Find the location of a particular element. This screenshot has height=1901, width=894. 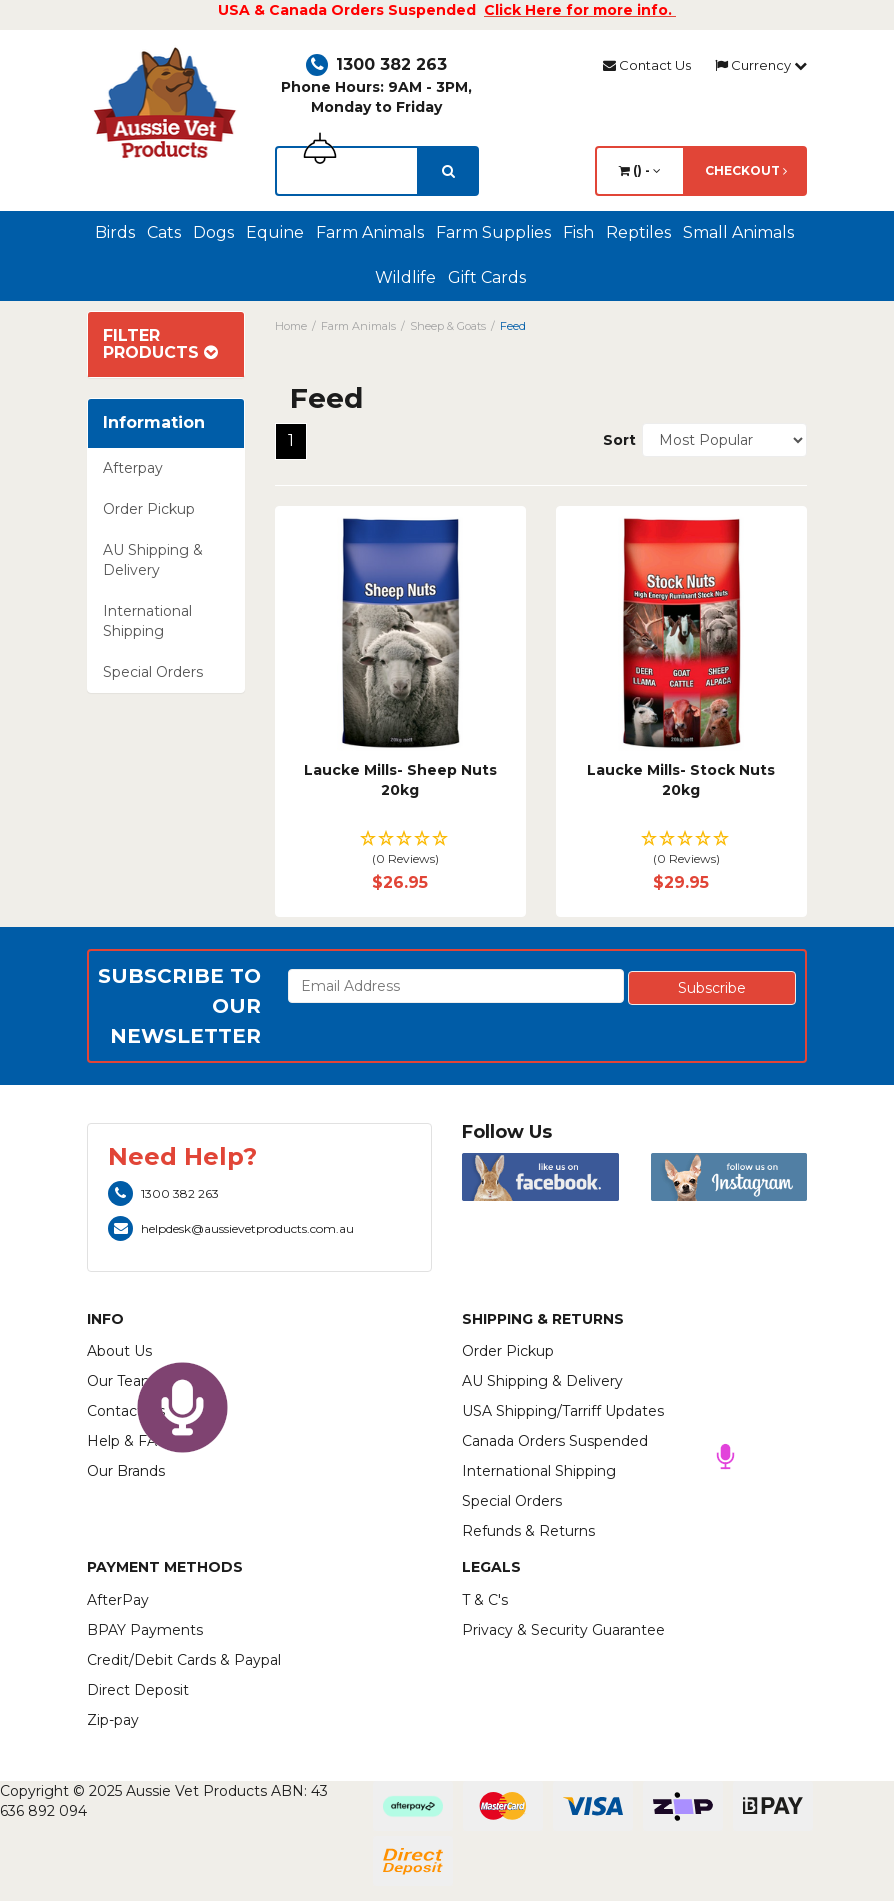

tap to start voice input is located at coordinates (725, 1456).